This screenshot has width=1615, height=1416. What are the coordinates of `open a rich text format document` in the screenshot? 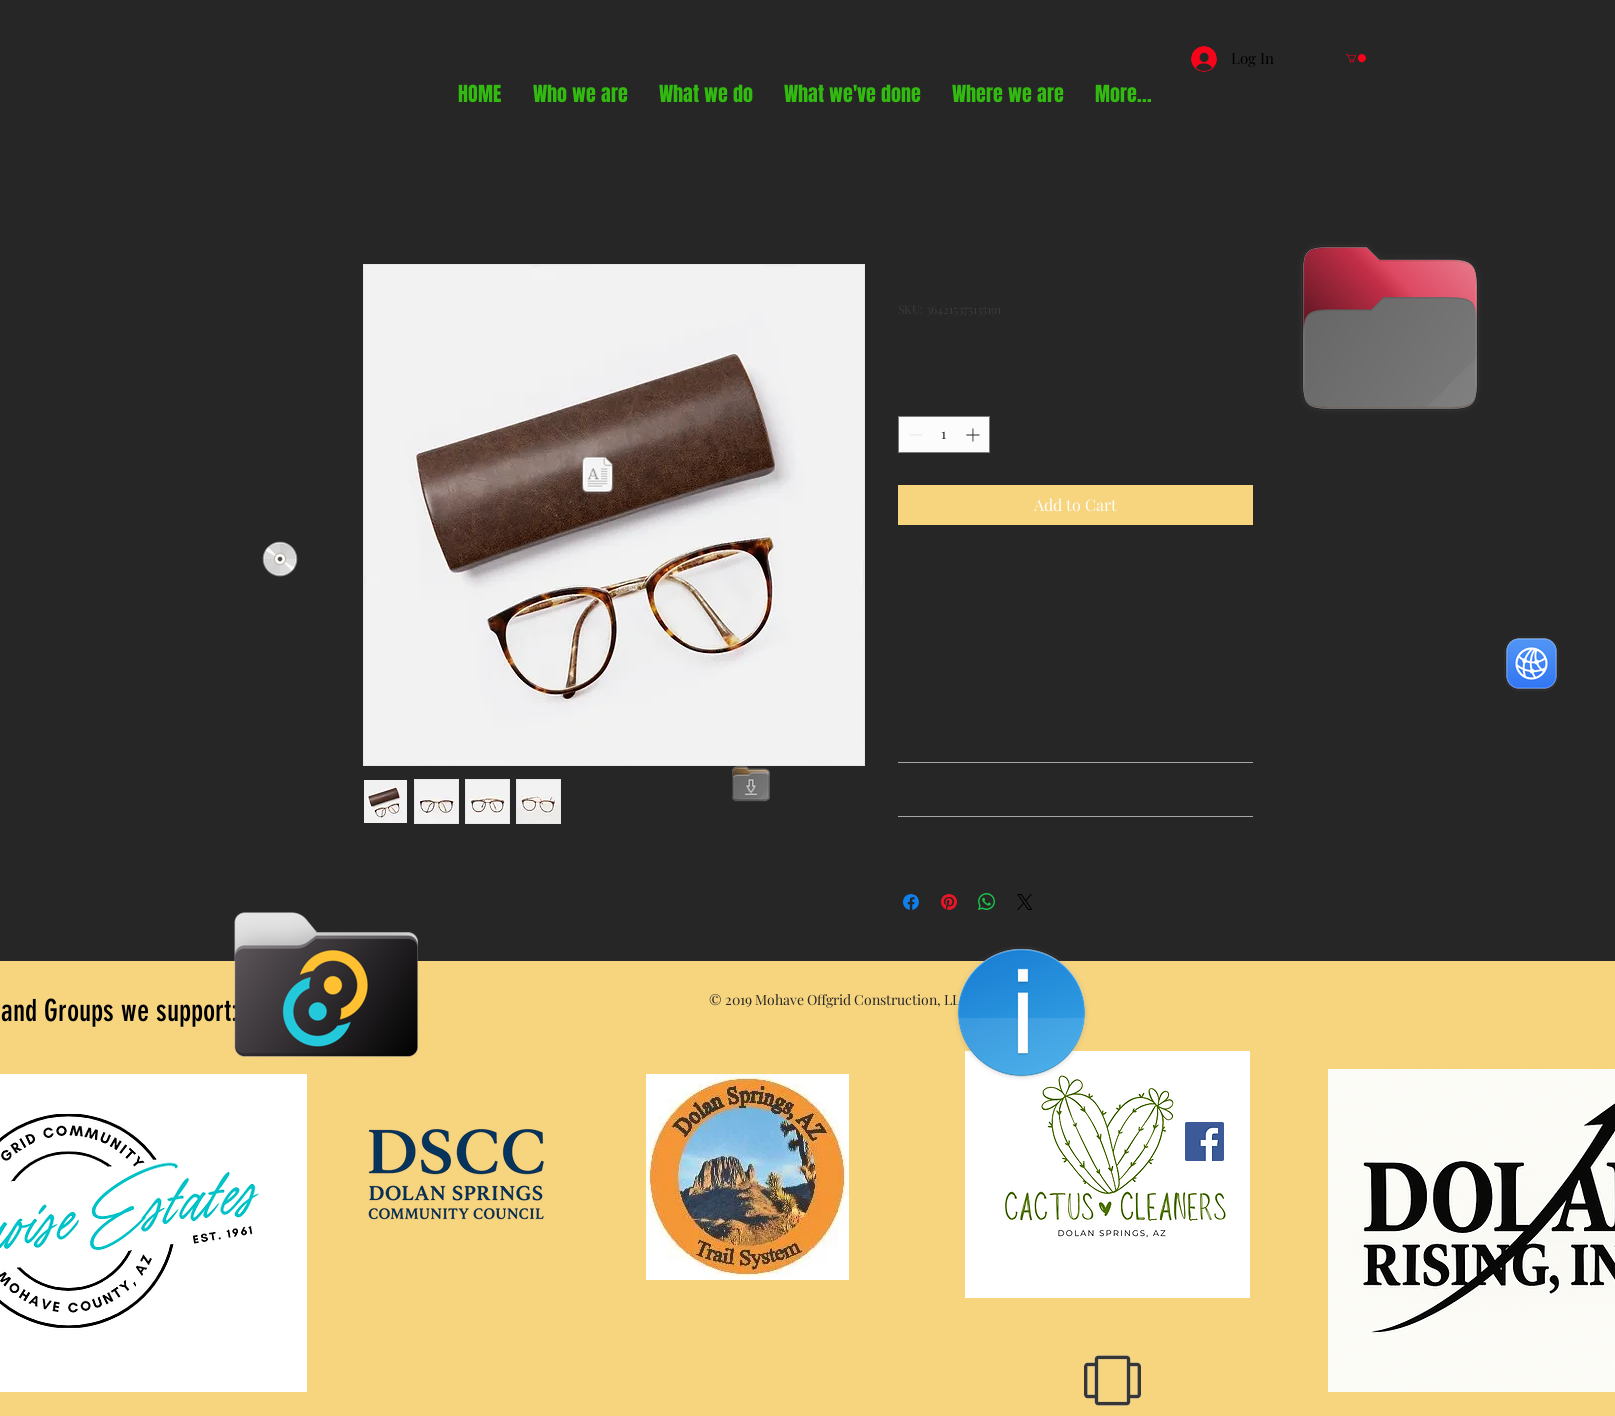 It's located at (597, 474).